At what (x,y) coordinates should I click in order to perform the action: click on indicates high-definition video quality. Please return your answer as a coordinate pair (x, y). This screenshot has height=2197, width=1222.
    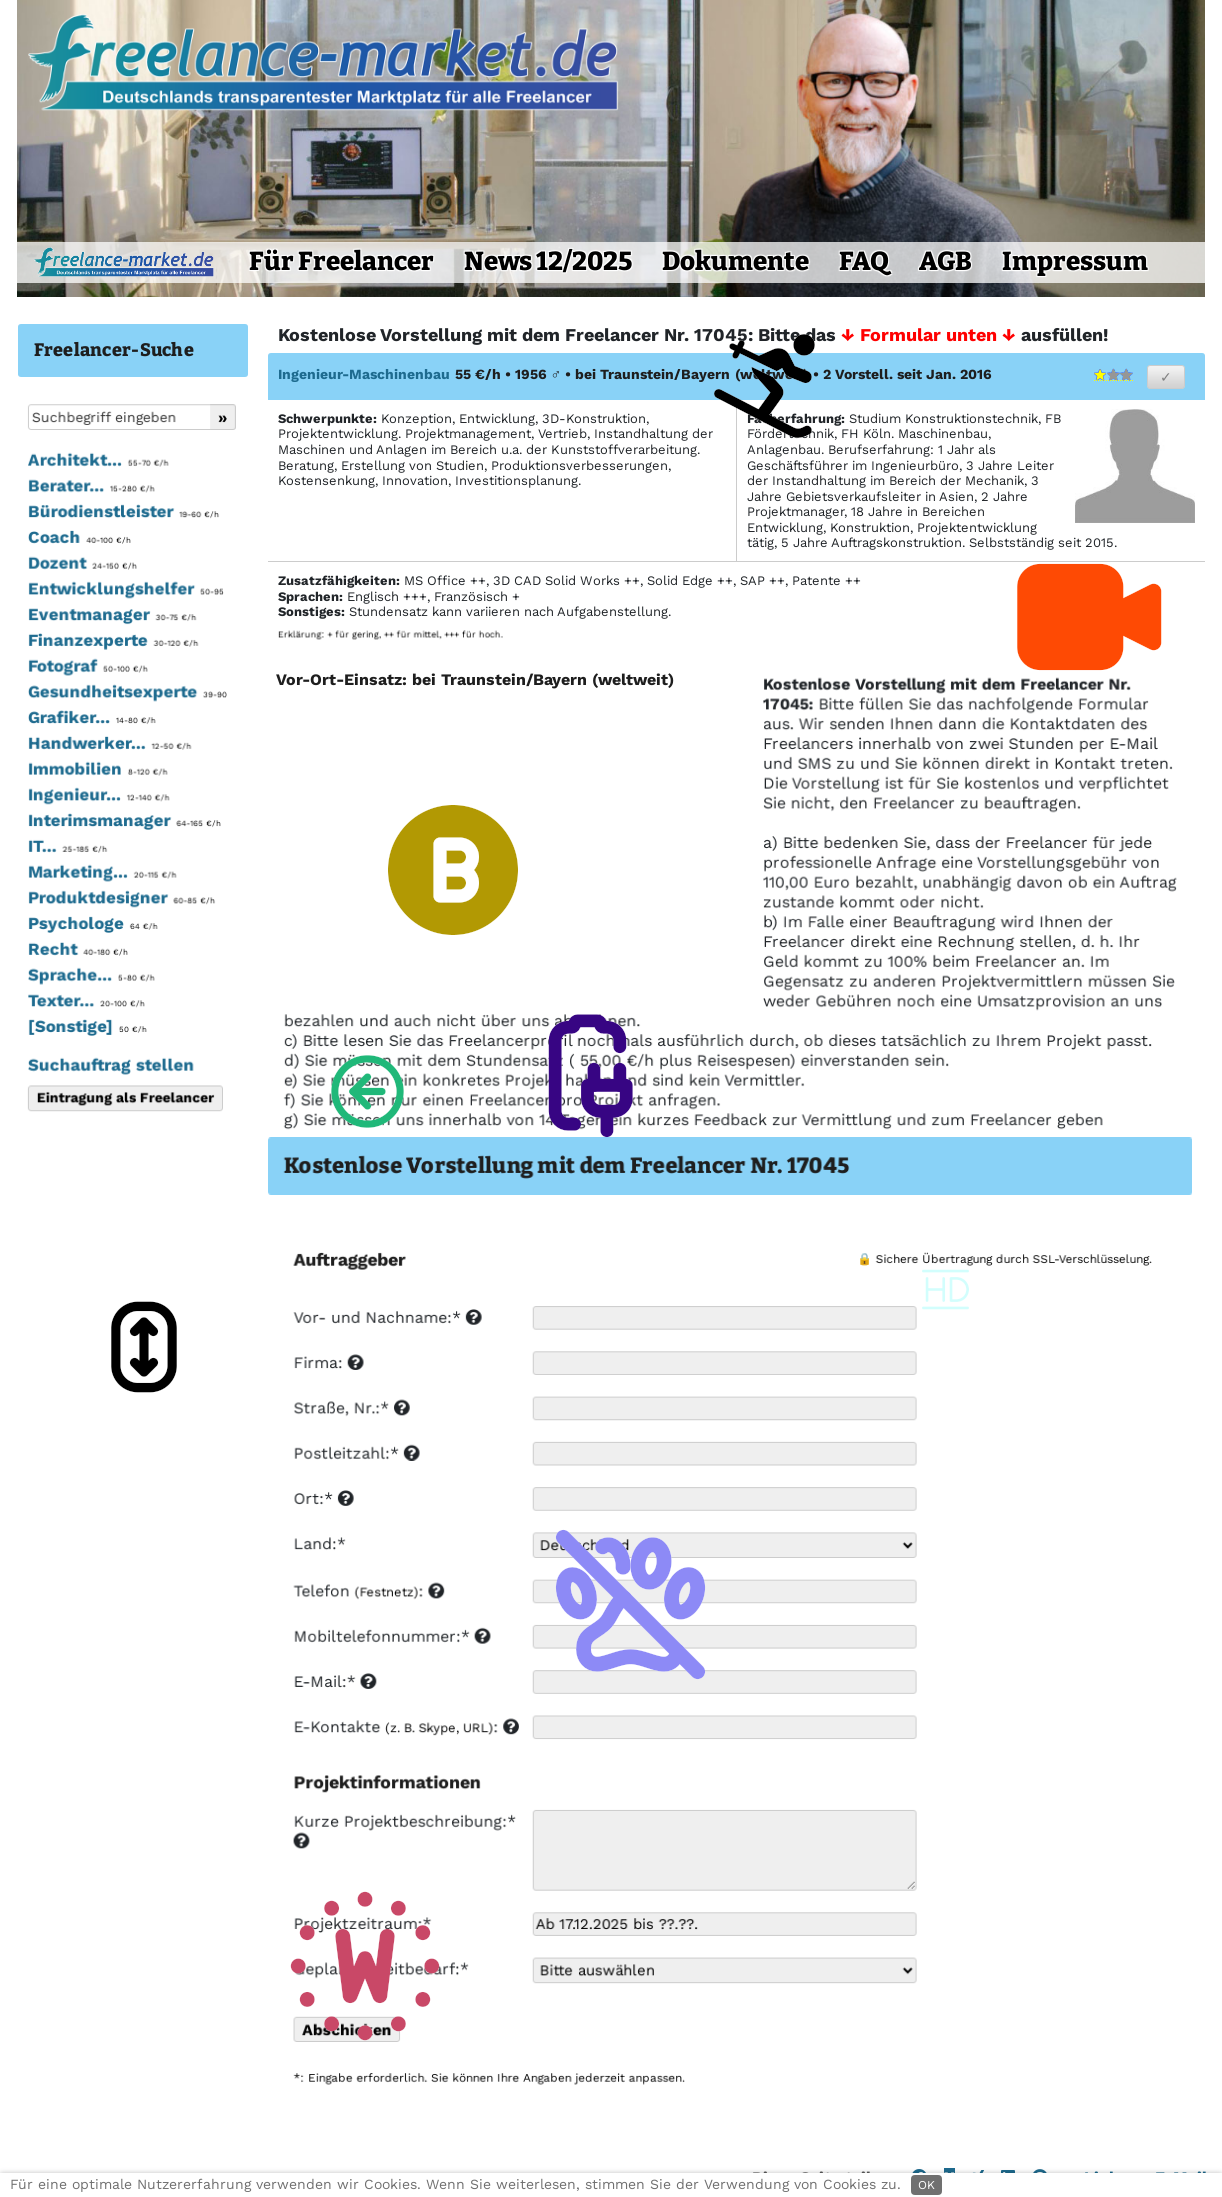
    Looking at the image, I should click on (945, 1289).